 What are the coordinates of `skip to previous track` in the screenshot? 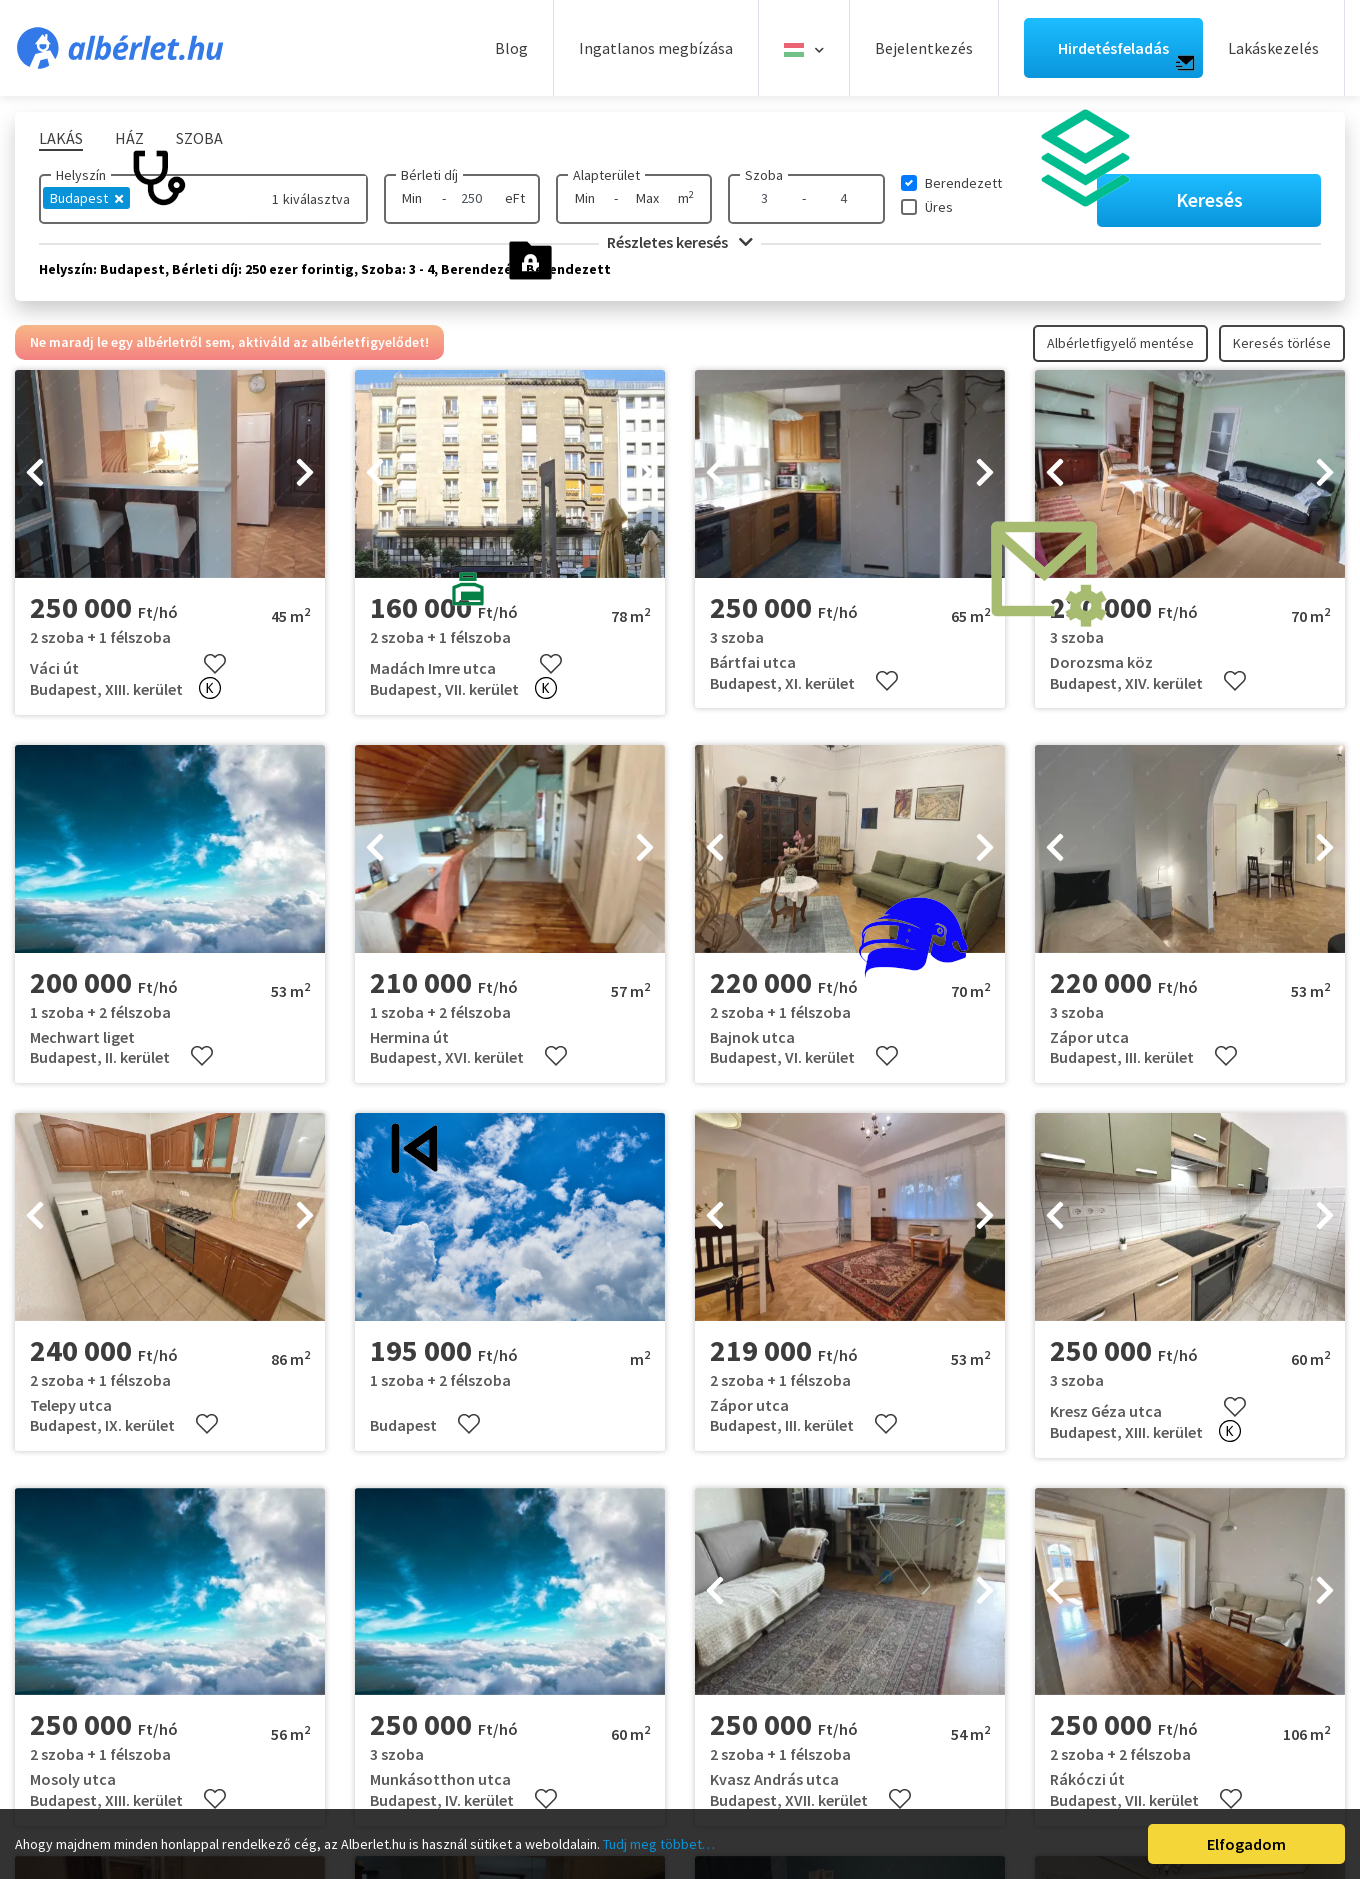 It's located at (416, 1148).